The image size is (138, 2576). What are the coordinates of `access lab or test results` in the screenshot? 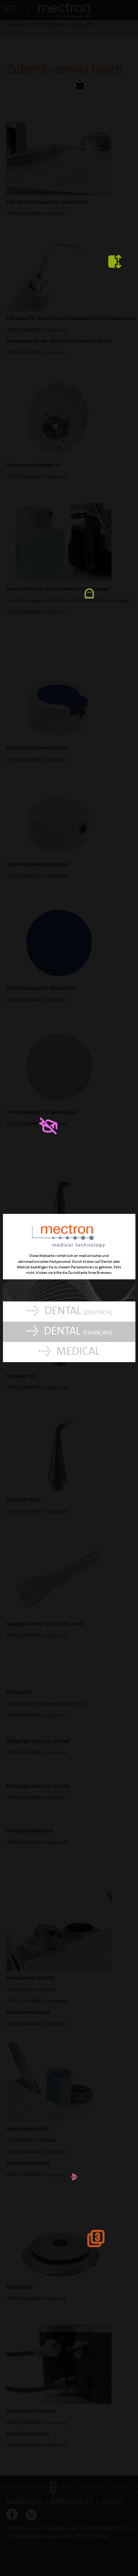 It's located at (53, 2488).